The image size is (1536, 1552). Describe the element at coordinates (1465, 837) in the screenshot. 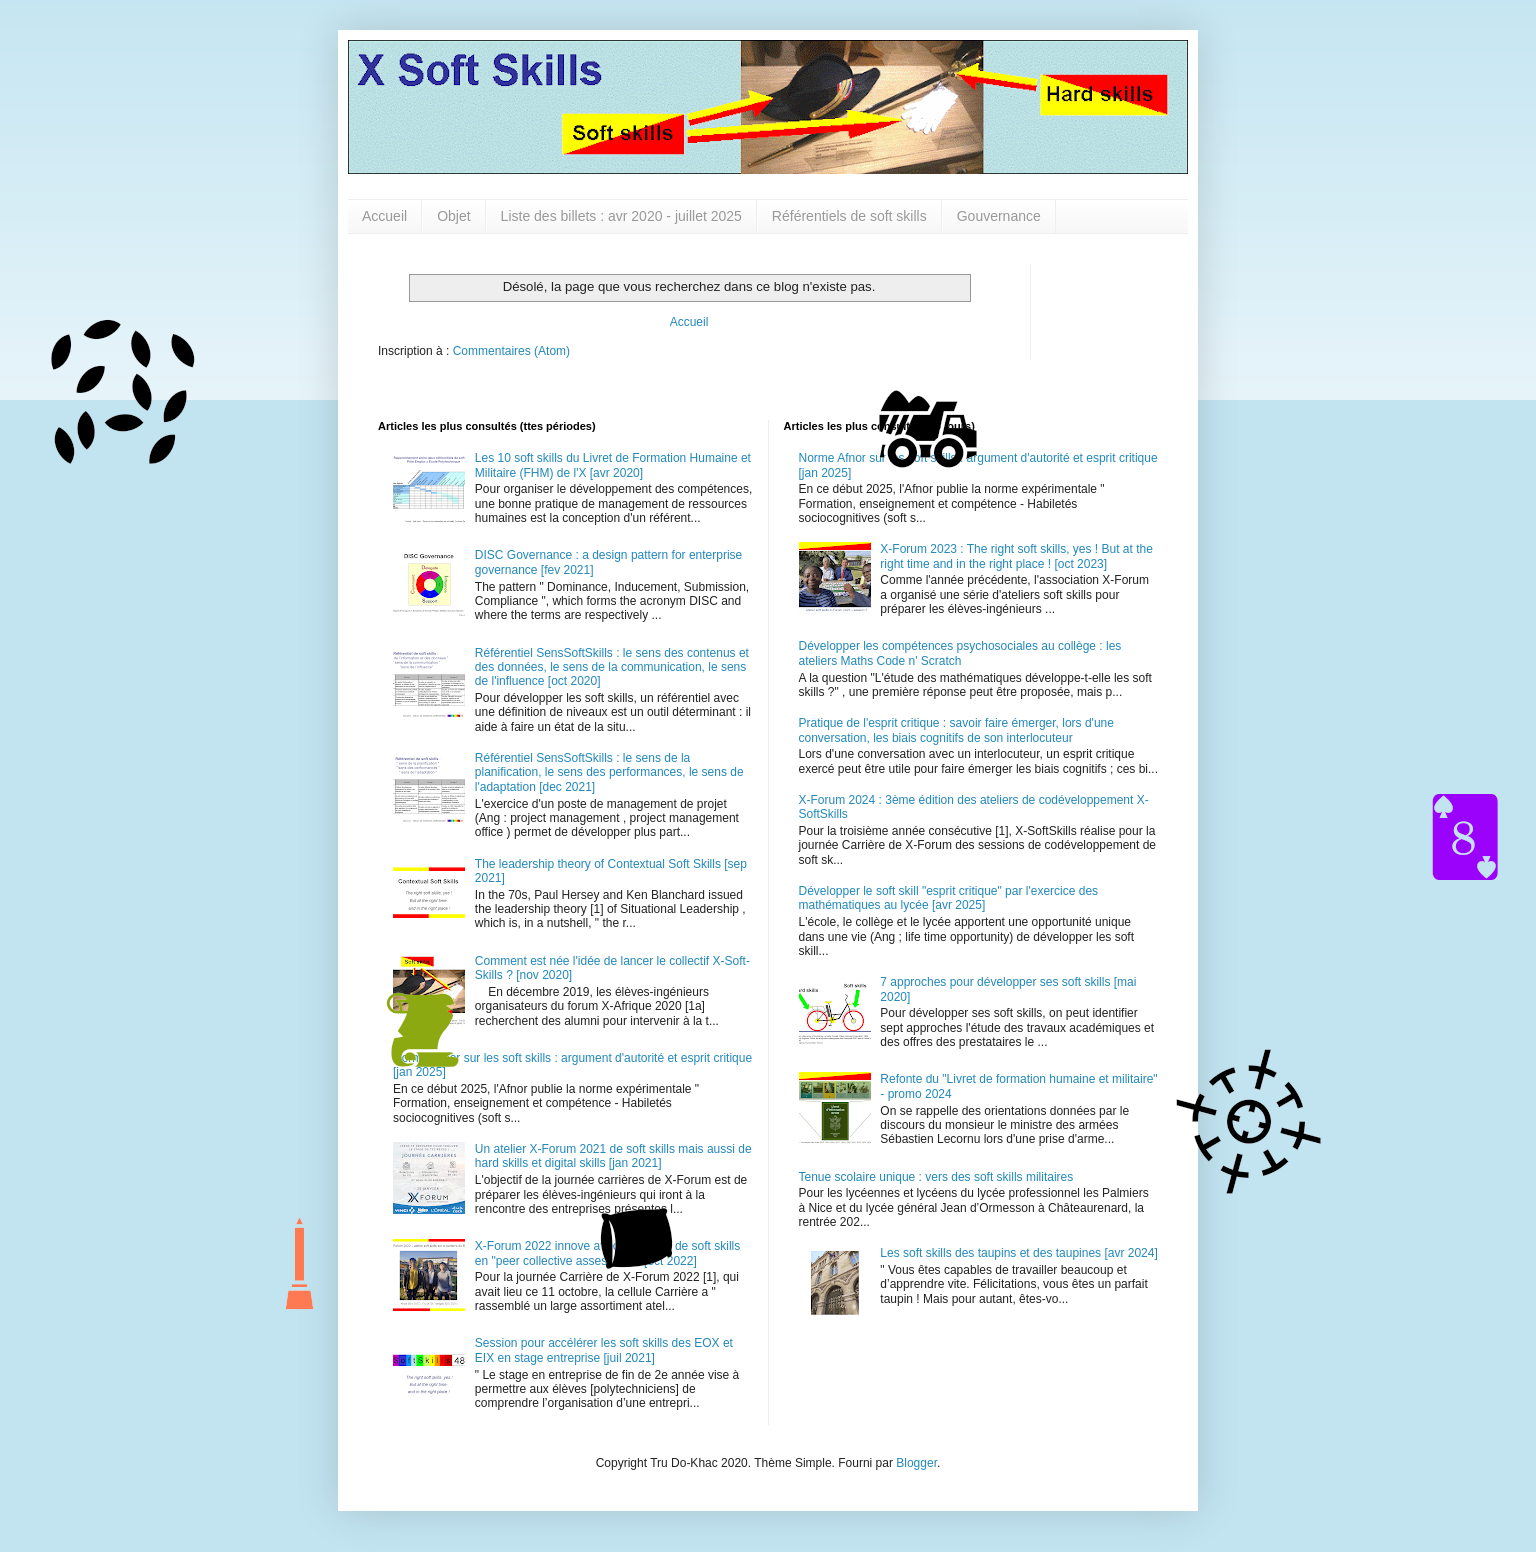

I see `select the 8 of spades card` at that location.